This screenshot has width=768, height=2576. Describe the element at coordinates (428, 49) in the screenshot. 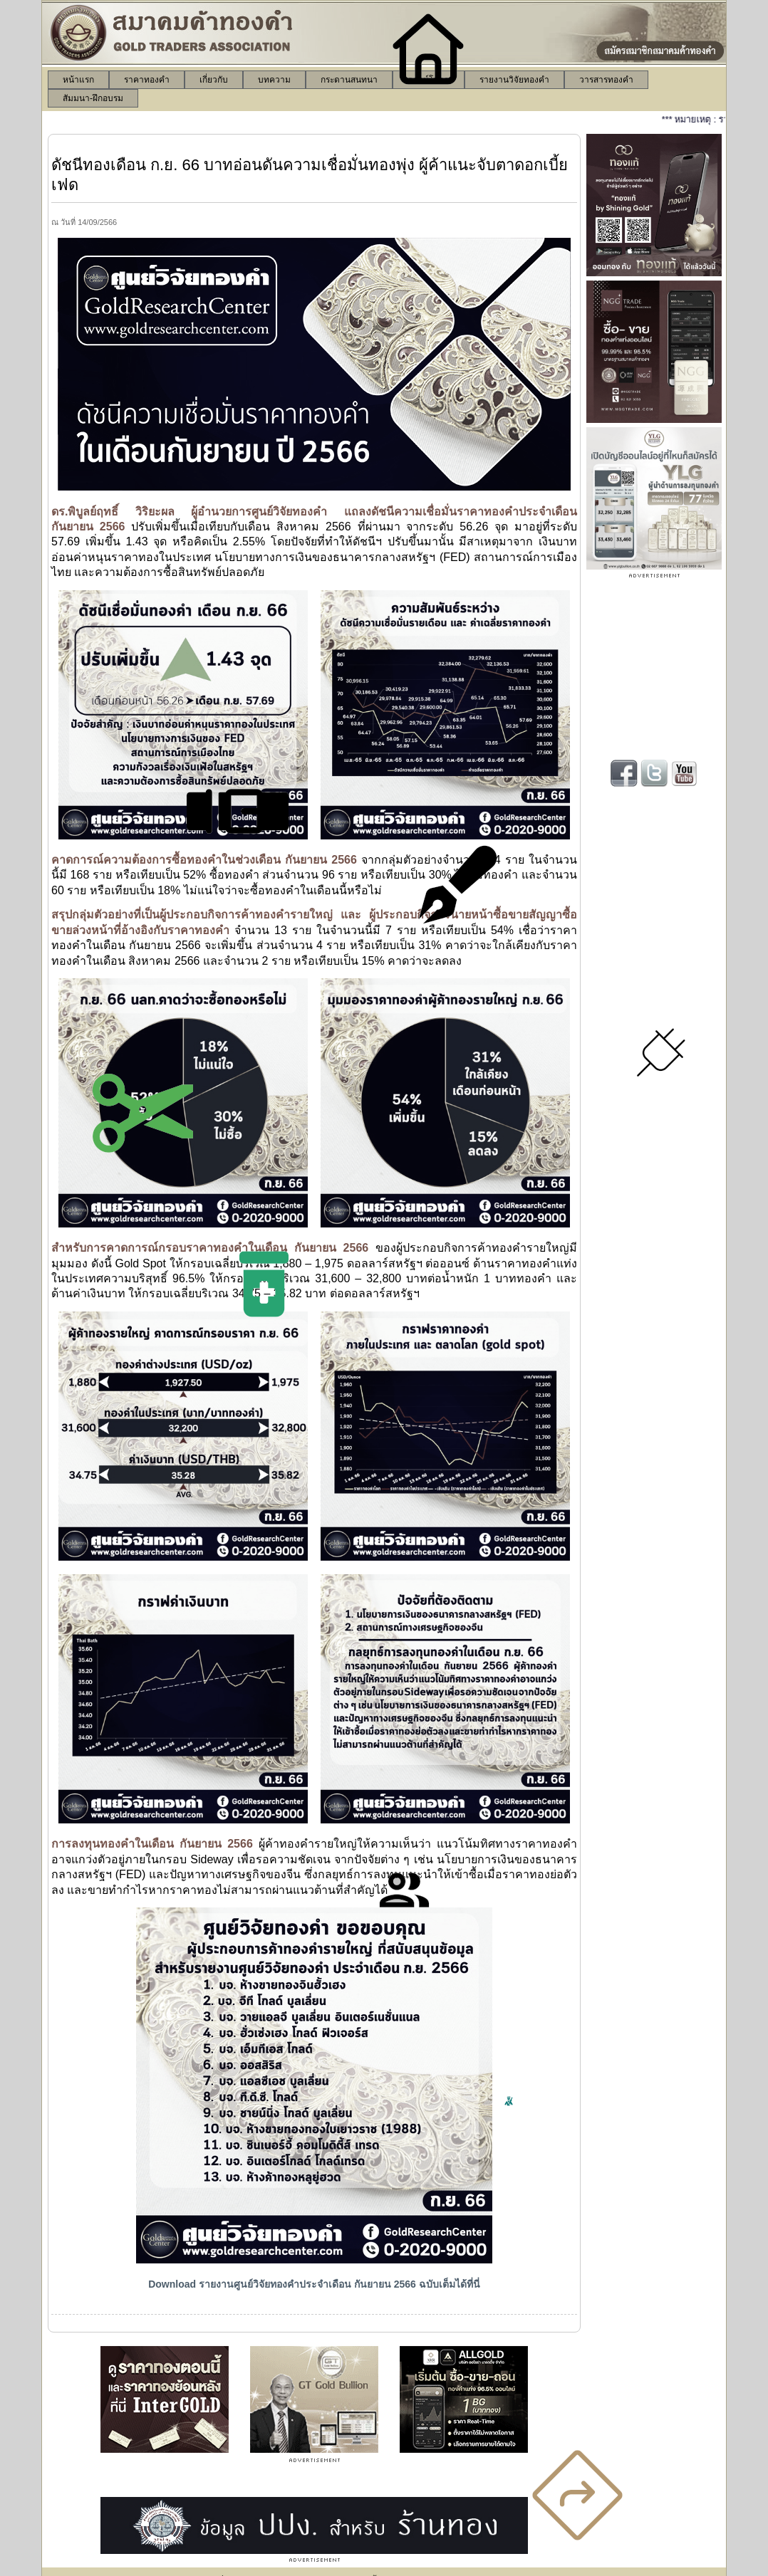

I see `navigate to the home screen` at that location.